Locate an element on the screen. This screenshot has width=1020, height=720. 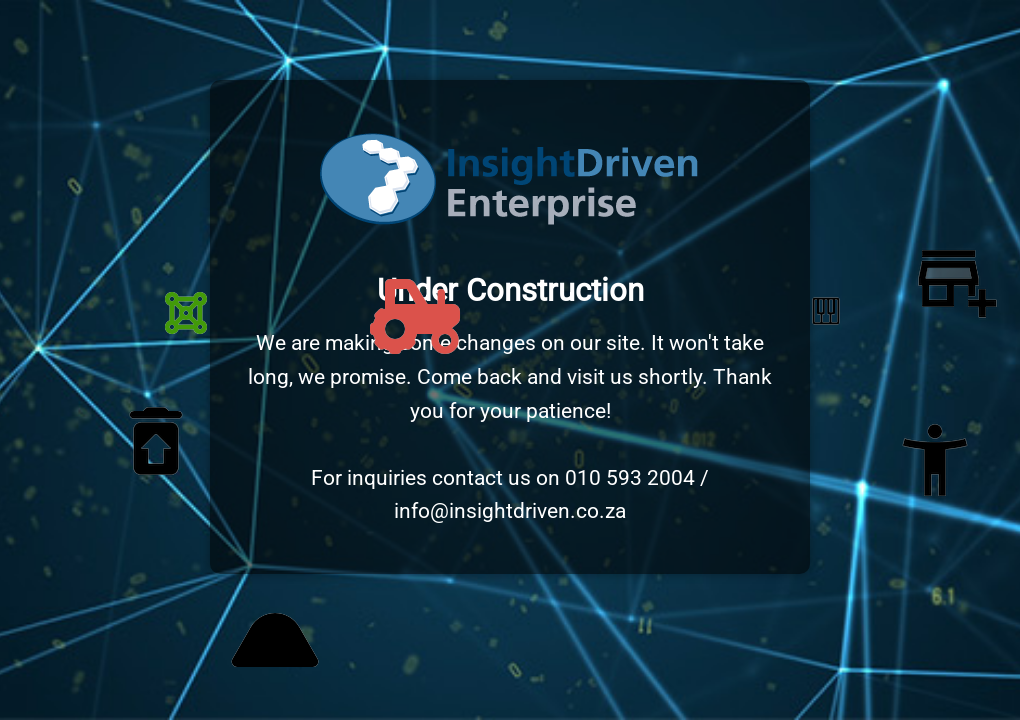
view full network hierarchy is located at coordinates (186, 313).